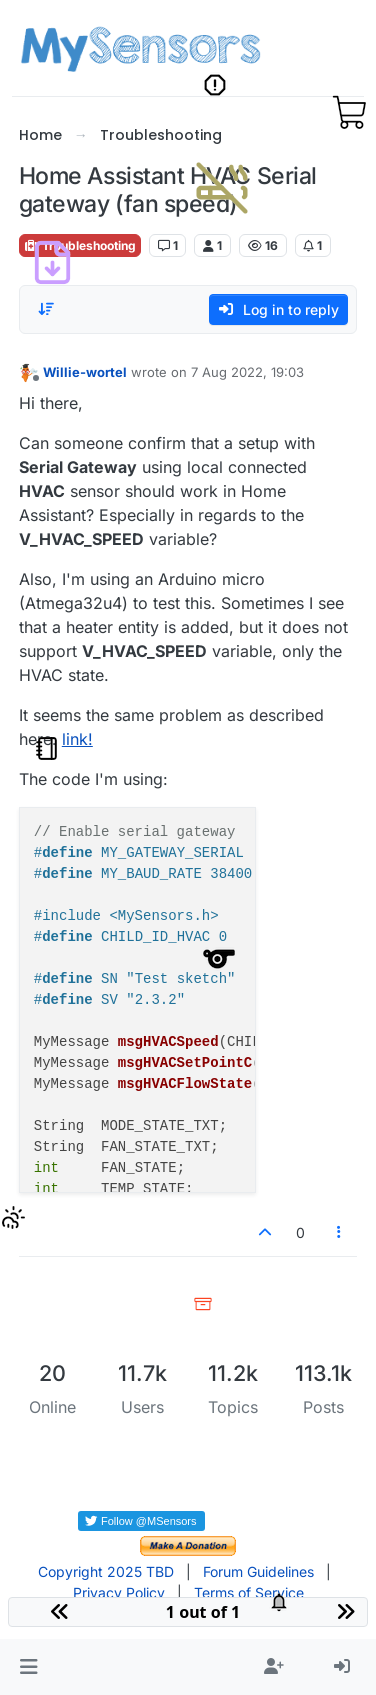  What do you see at coordinates (203, 1304) in the screenshot?
I see `archive this item` at bounding box center [203, 1304].